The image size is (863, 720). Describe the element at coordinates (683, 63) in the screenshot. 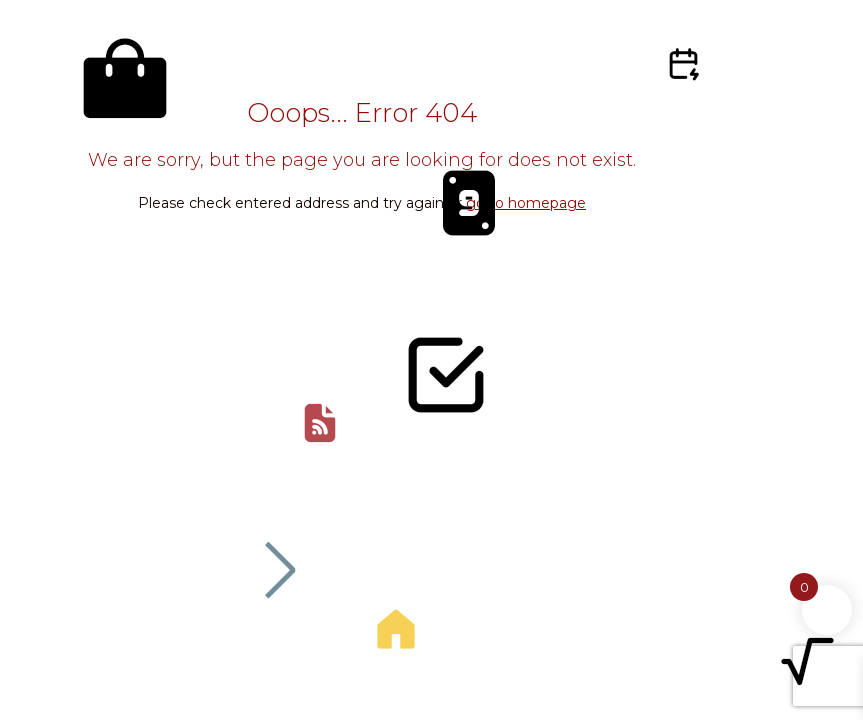

I see `quick-add an event to your calendar` at that location.